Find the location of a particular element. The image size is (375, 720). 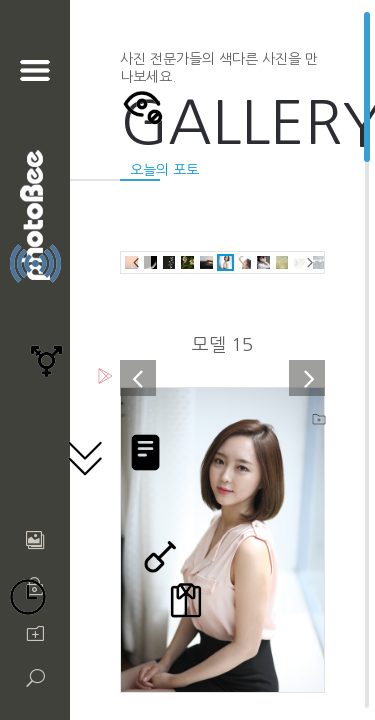

indicates transgender or gender-diverse identity is located at coordinates (46, 361).